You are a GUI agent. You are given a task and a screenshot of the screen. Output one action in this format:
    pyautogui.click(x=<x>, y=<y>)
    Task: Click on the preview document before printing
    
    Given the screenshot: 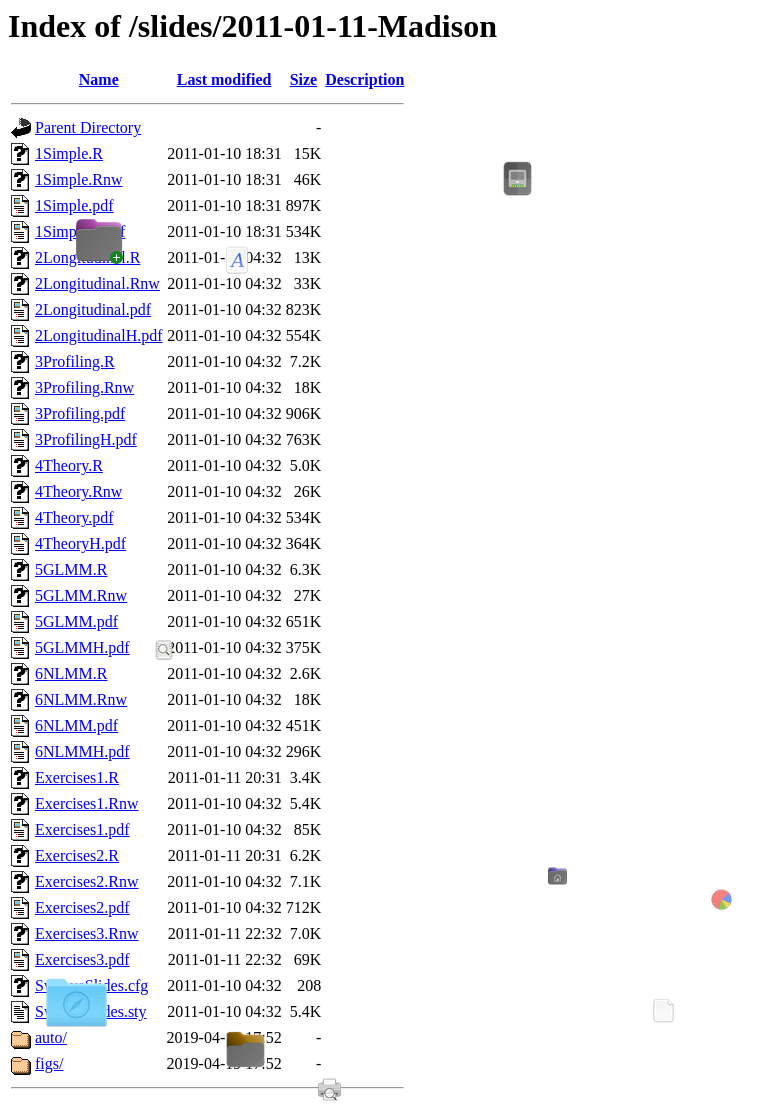 What is the action you would take?
    pyautogui.click(x=329, y=1089)
    